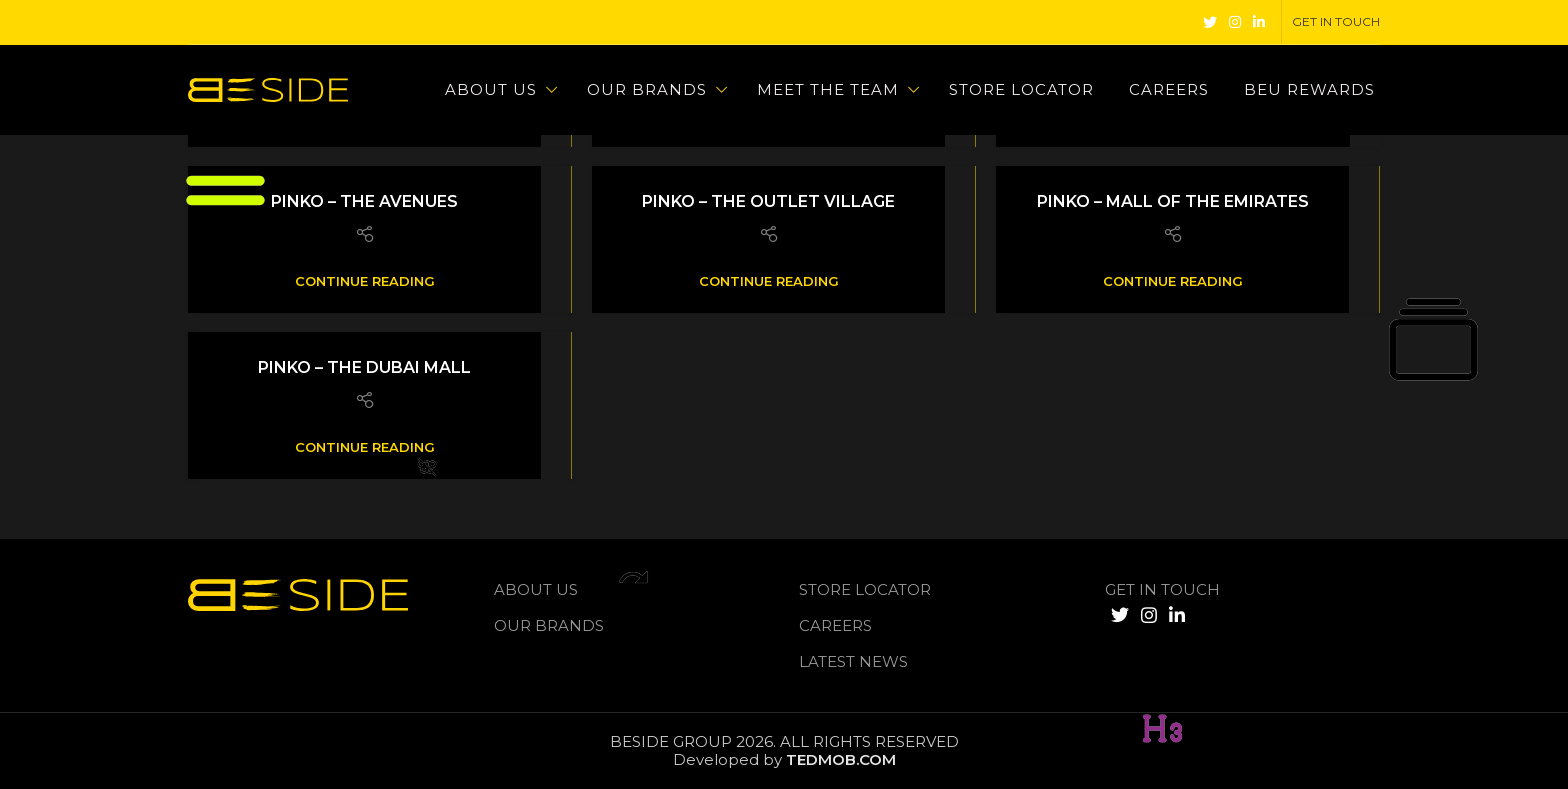 The width and height of the screenshot is (1568, 789). I want to click on olympics feature disabled, so click(427, 467).